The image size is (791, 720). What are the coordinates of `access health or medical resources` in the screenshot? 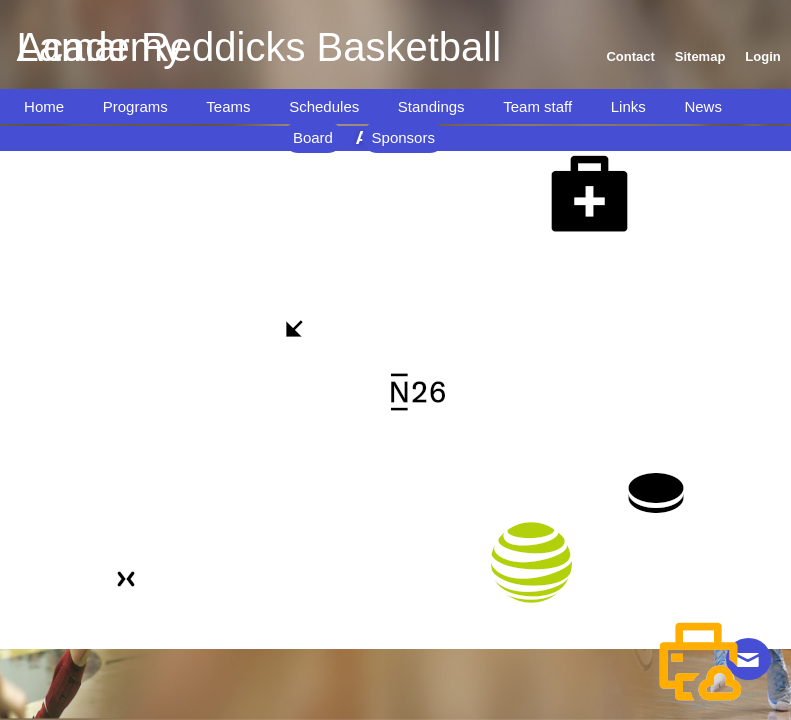 It's located at (589, 197).